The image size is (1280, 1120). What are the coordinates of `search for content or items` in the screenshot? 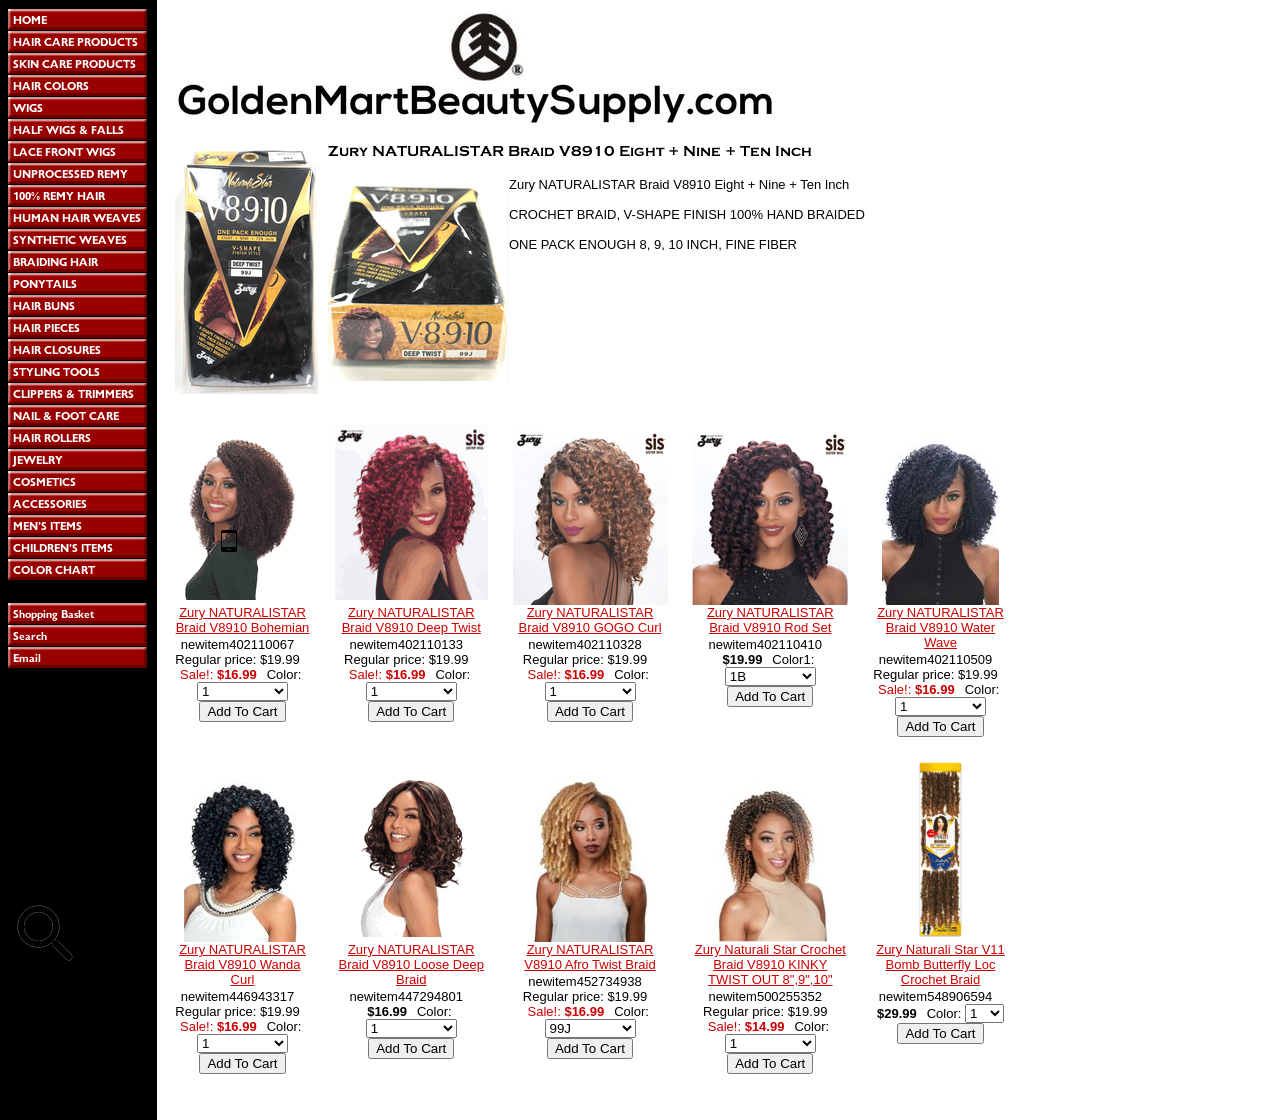 It's located at (46, 934).